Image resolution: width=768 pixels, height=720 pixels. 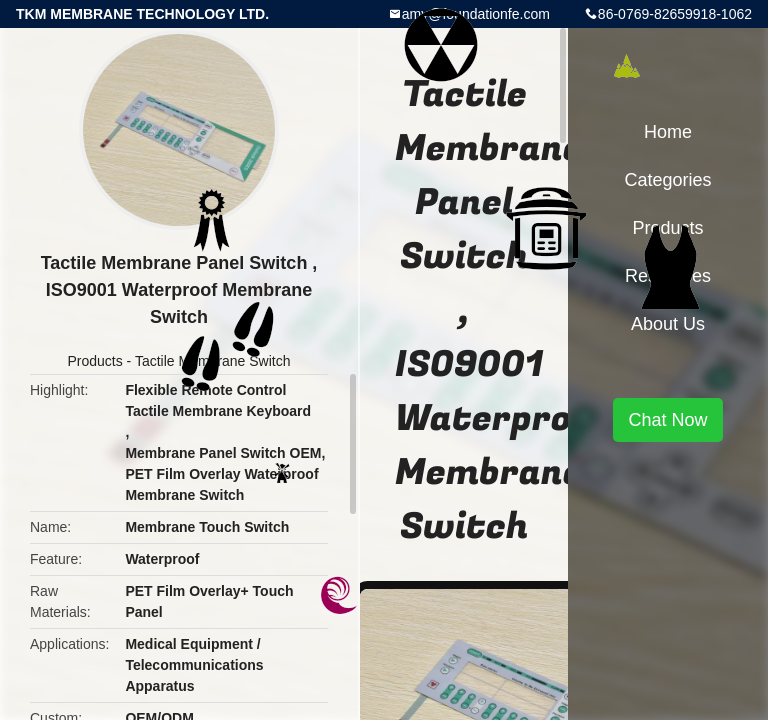 I want to click on indicates a fallout shelter location, so click(x=441, y=45).